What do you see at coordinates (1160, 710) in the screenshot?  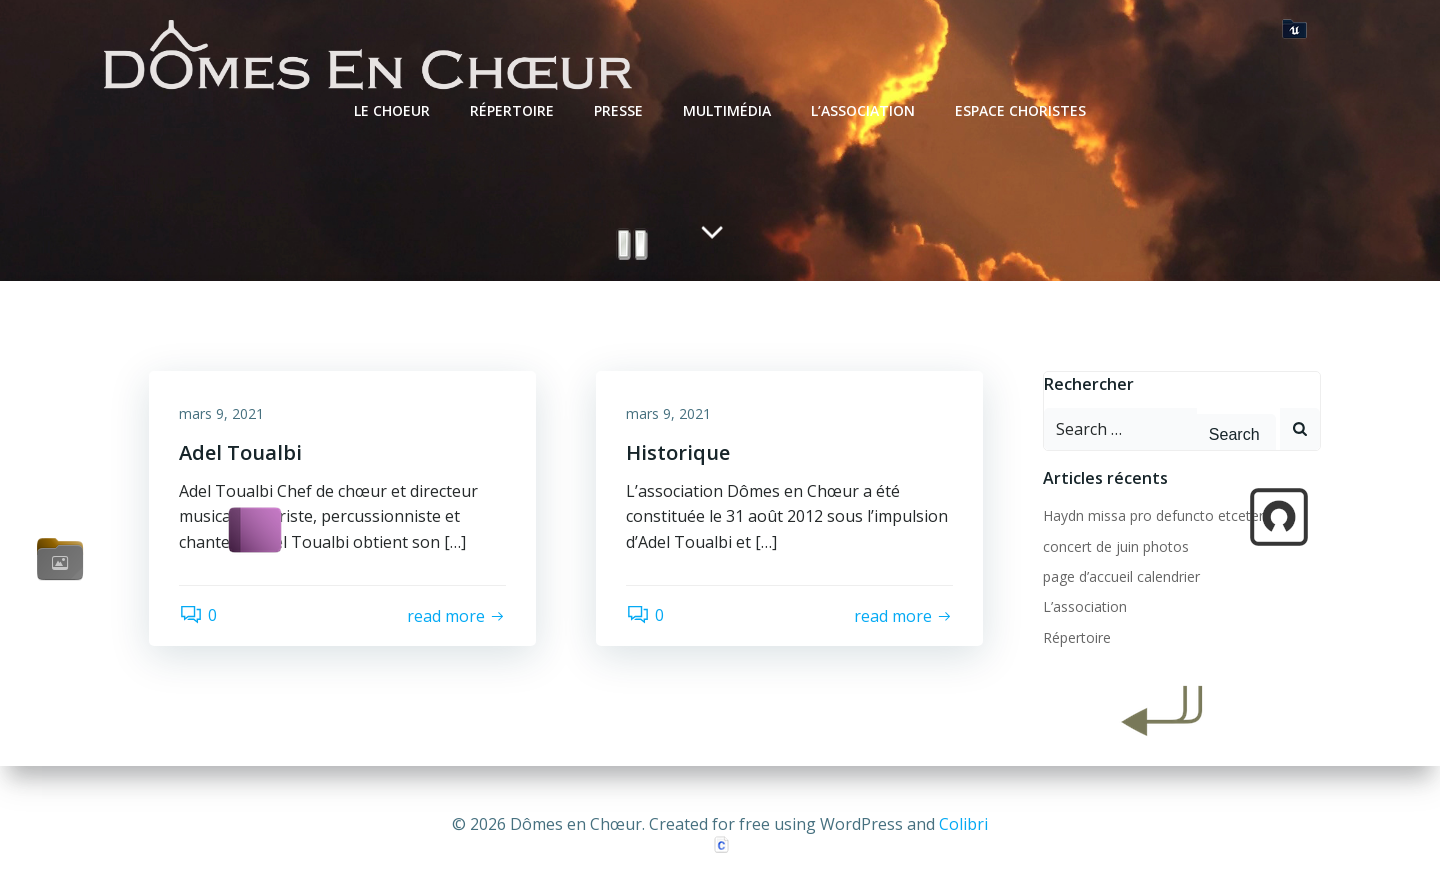 I see `reply to all recipients of an email` at bounding box center [1160, 710].